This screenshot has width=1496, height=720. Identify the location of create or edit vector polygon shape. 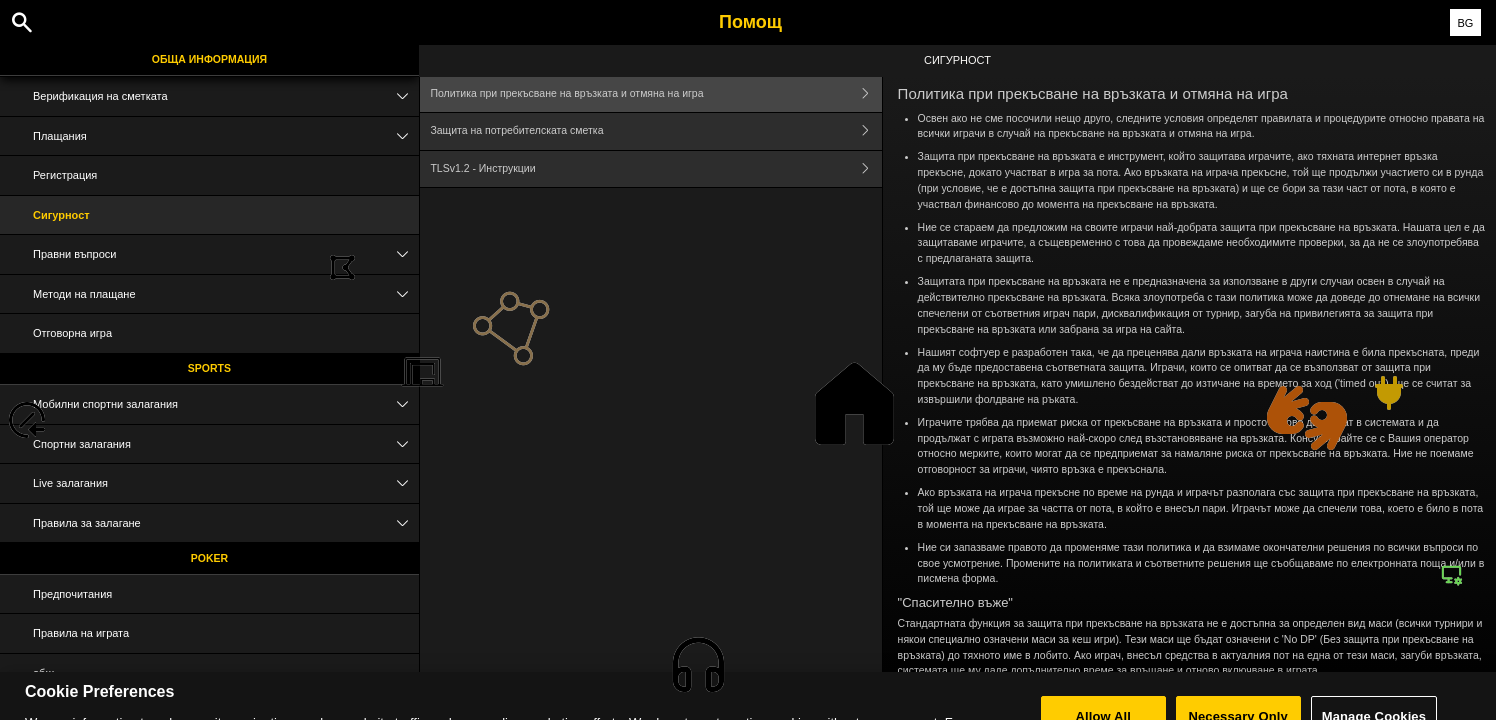
(342, 267).